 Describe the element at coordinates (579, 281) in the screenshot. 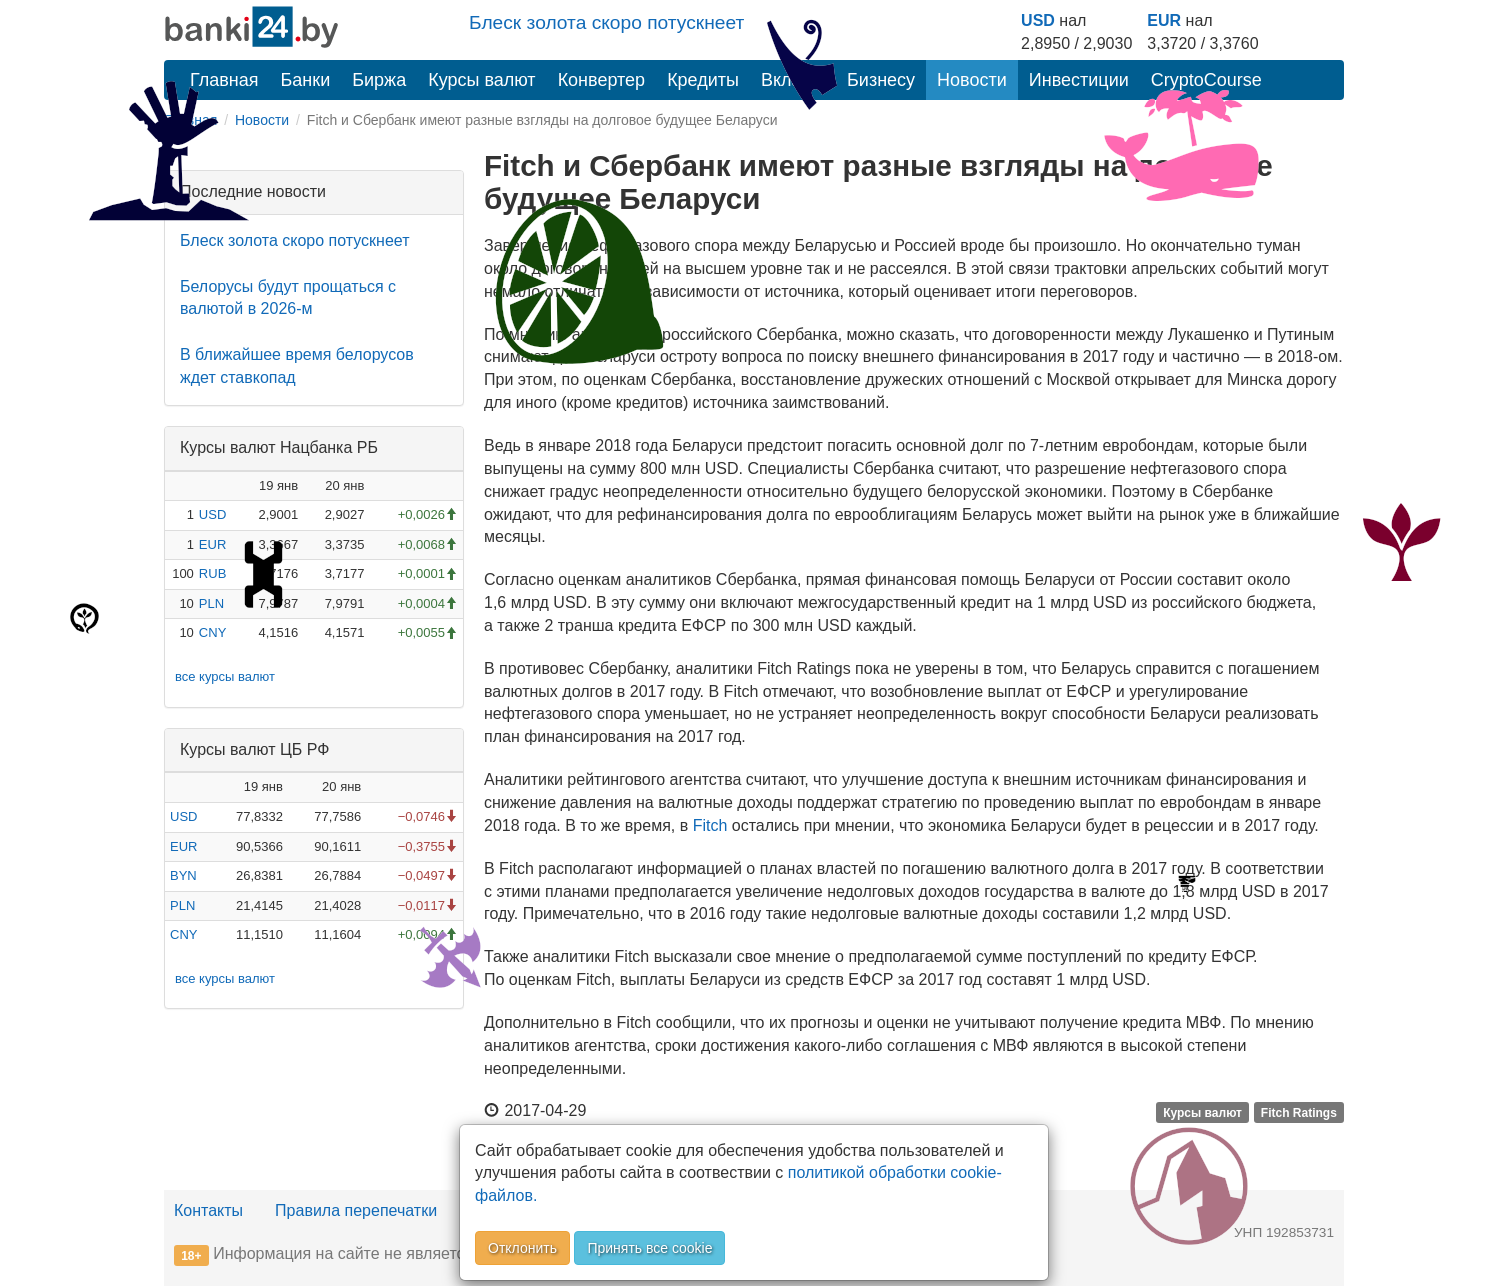

I see `indicates citrus or lemon flavor/ingredient` at that location.